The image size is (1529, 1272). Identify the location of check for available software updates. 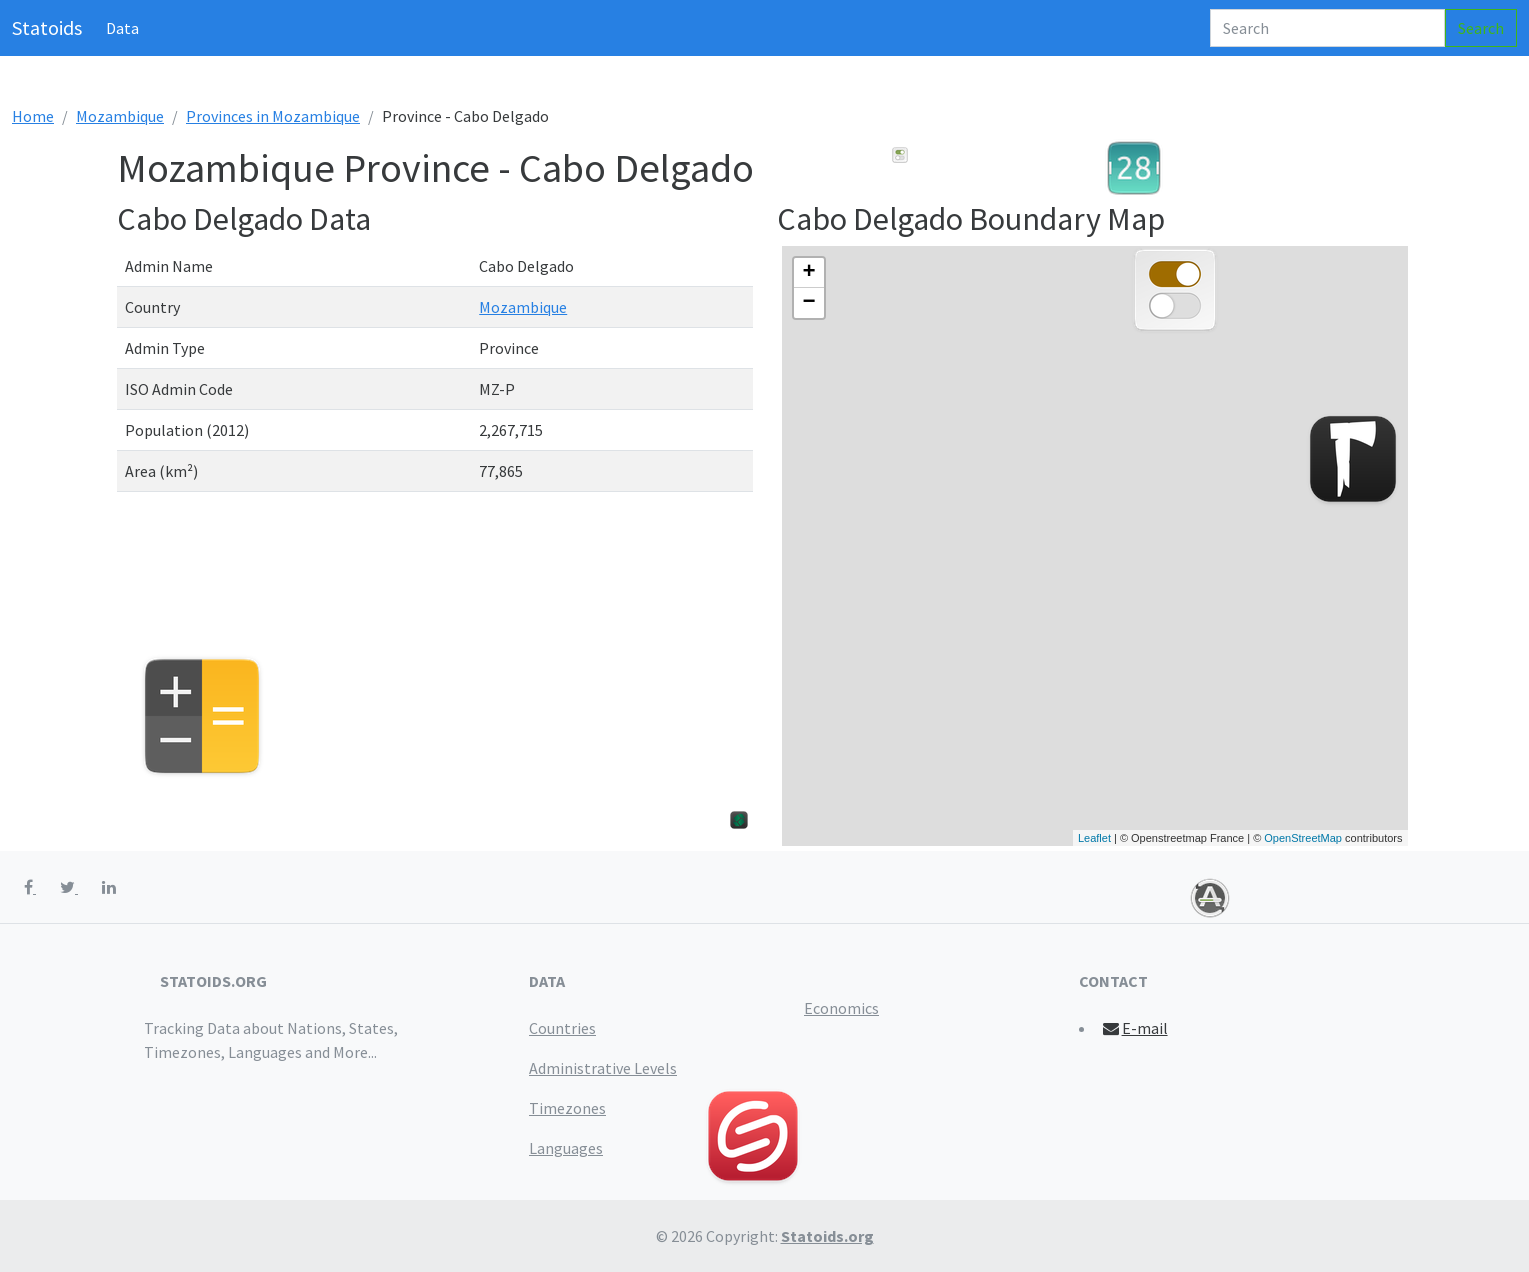
(1210, 898).